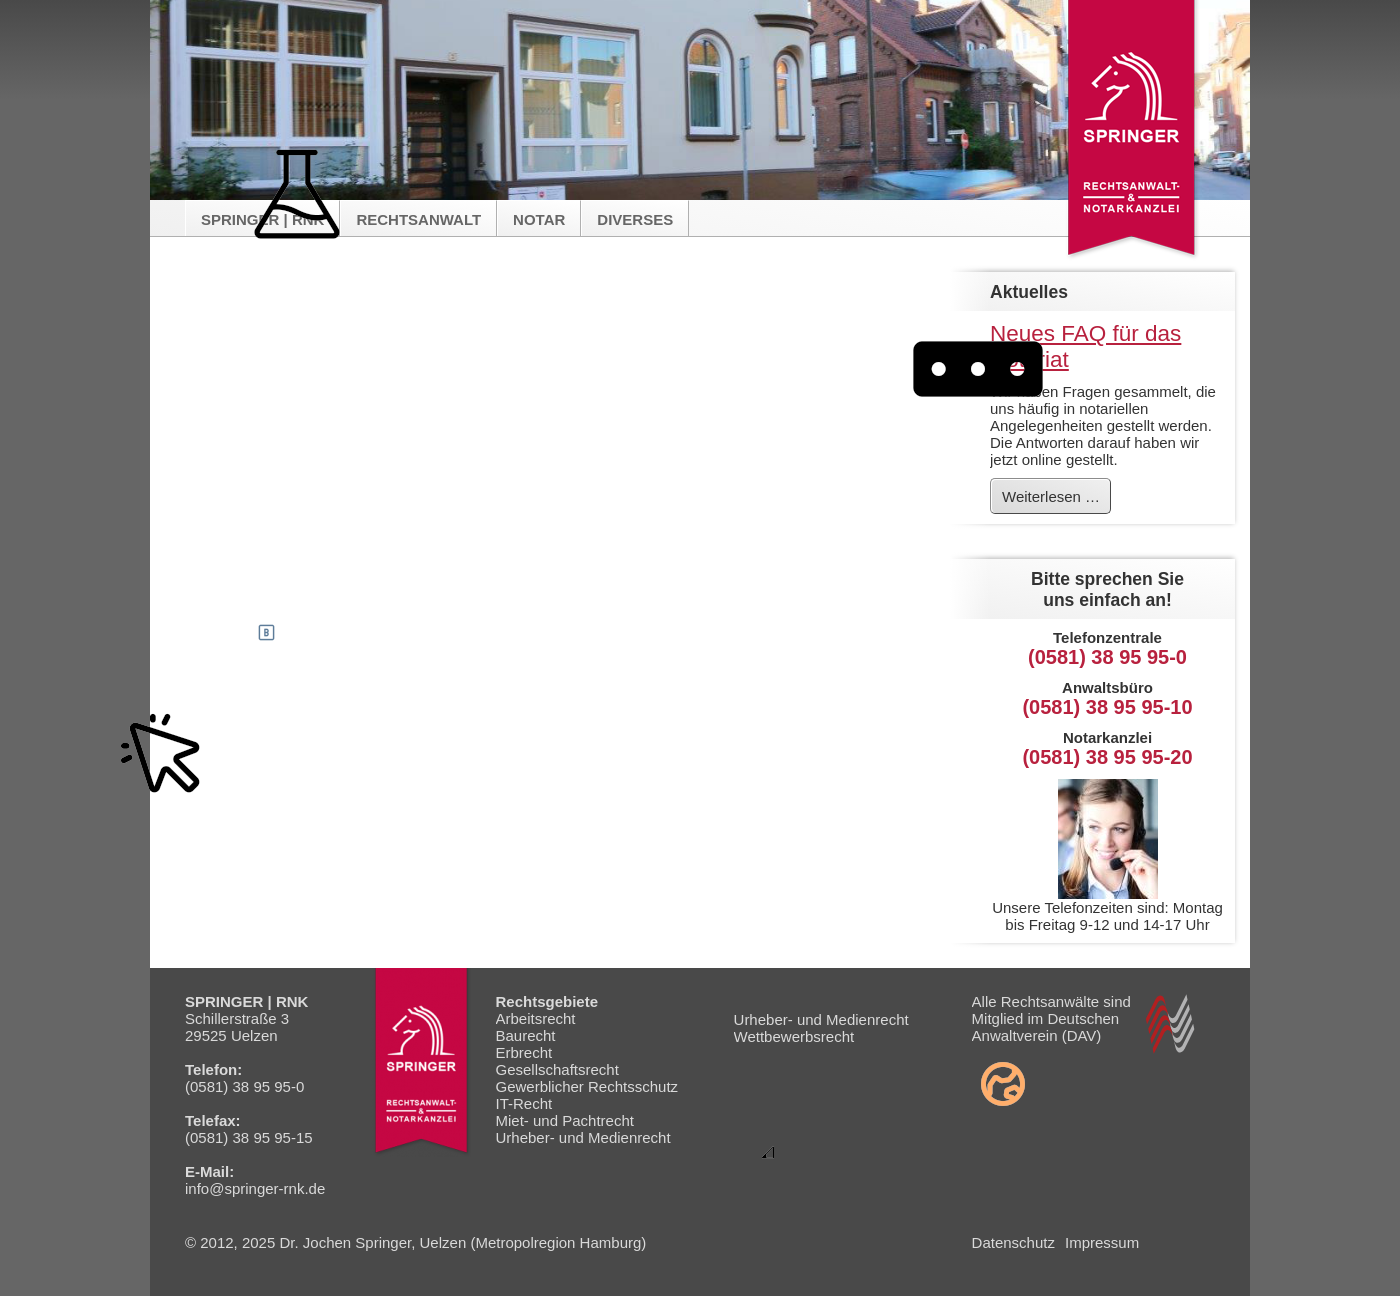 This screenshot has width=1400, height=1296. What do you see at coordinates (1003, 1084) in the screenshot?
I see `switch to international or global settings` at bounding box center [1003, 1084].